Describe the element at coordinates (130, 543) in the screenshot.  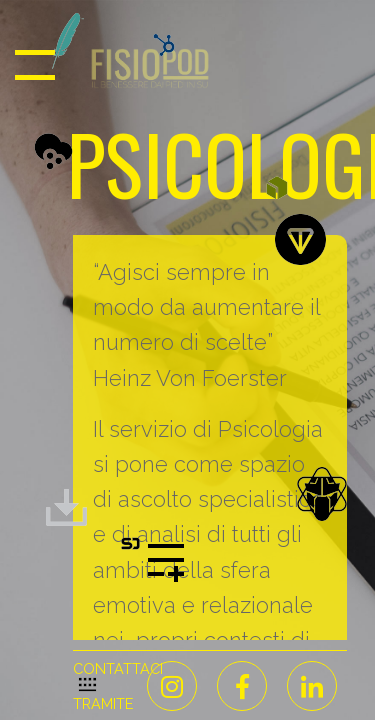
I see `speaker deck logo` at that location.